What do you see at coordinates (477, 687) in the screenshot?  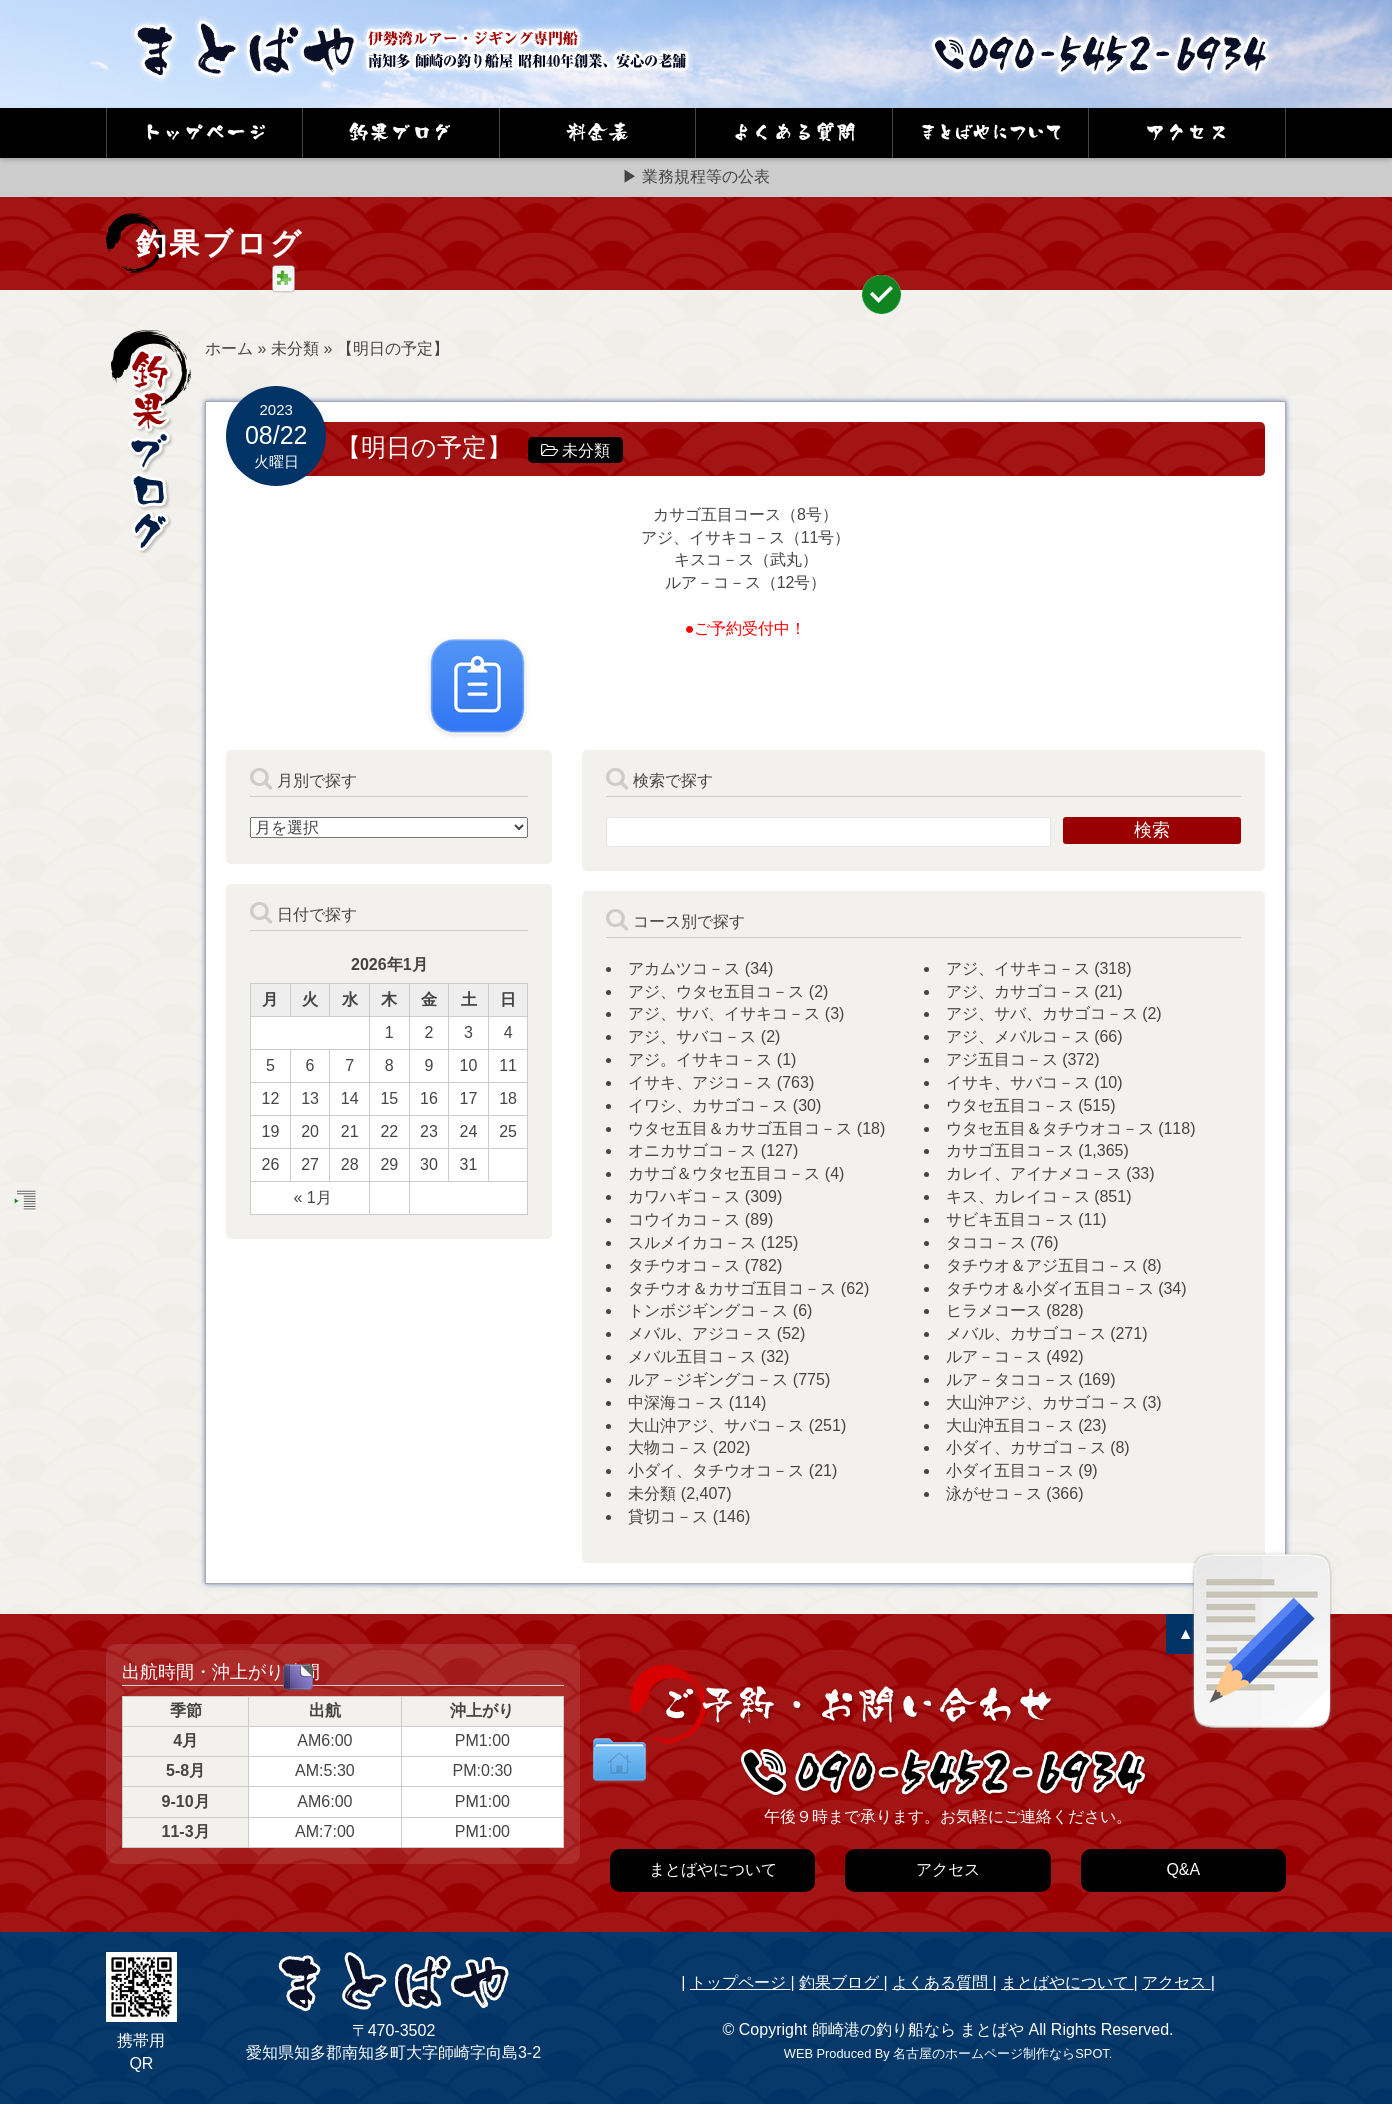 I see `access clipboard manager settings` at bounding box center [477, 687].